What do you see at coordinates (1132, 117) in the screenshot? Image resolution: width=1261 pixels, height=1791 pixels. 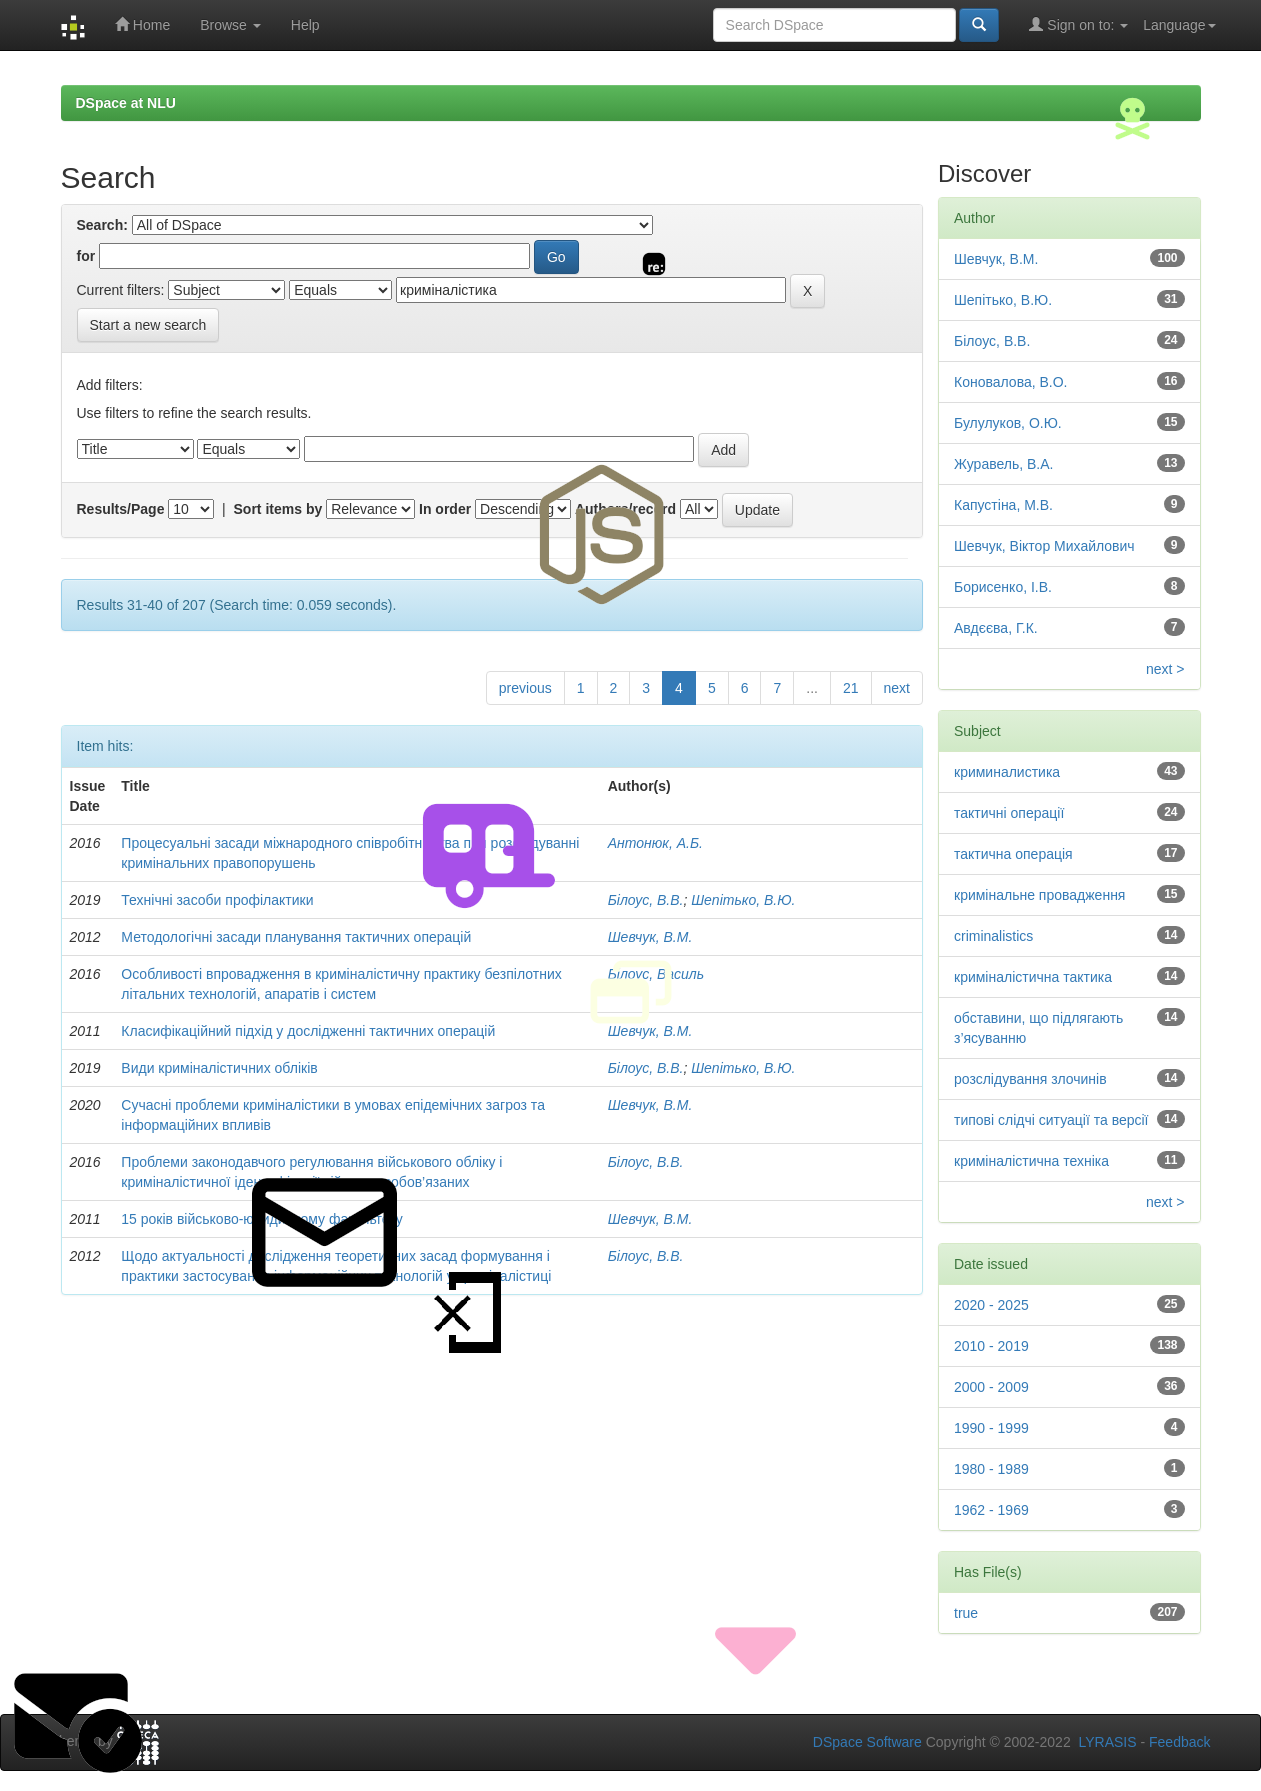 I see `indicates dangerous or hazardous content` at bounding box center [1132, 117].